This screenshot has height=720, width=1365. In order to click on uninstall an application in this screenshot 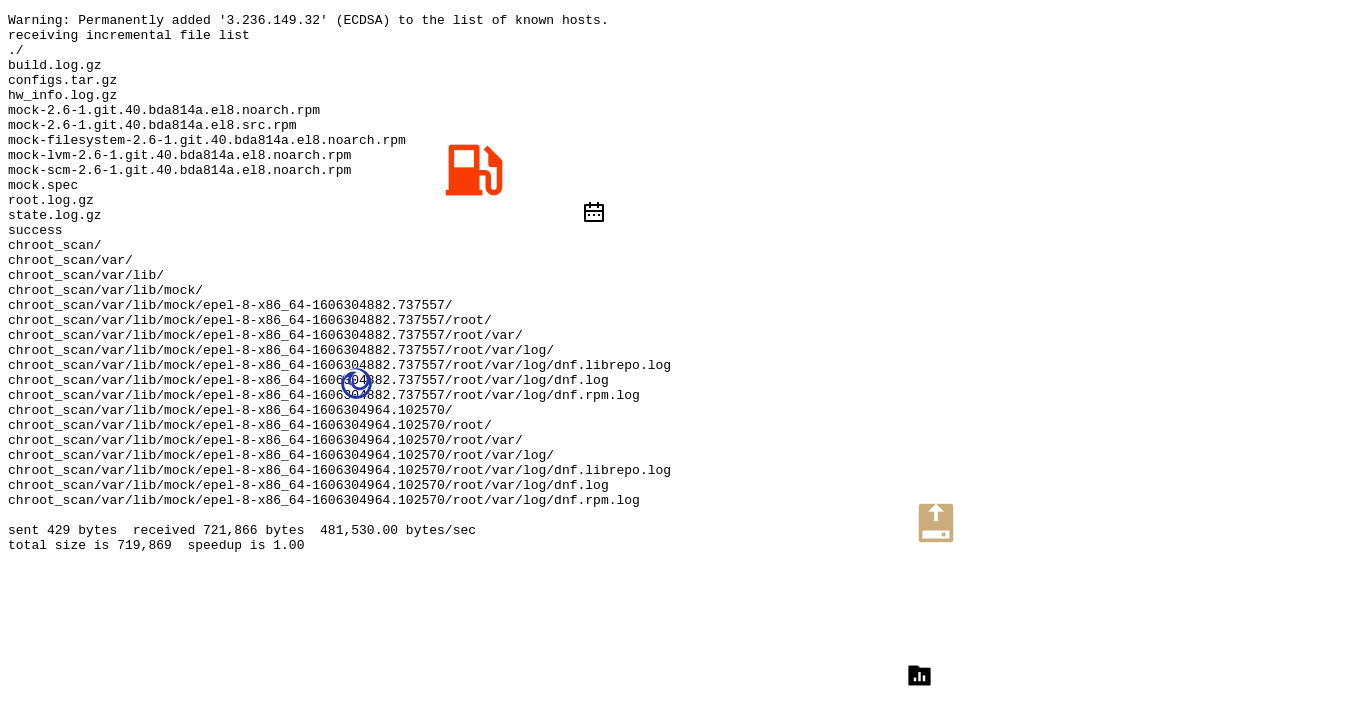, I will do `click(936, 523)`.